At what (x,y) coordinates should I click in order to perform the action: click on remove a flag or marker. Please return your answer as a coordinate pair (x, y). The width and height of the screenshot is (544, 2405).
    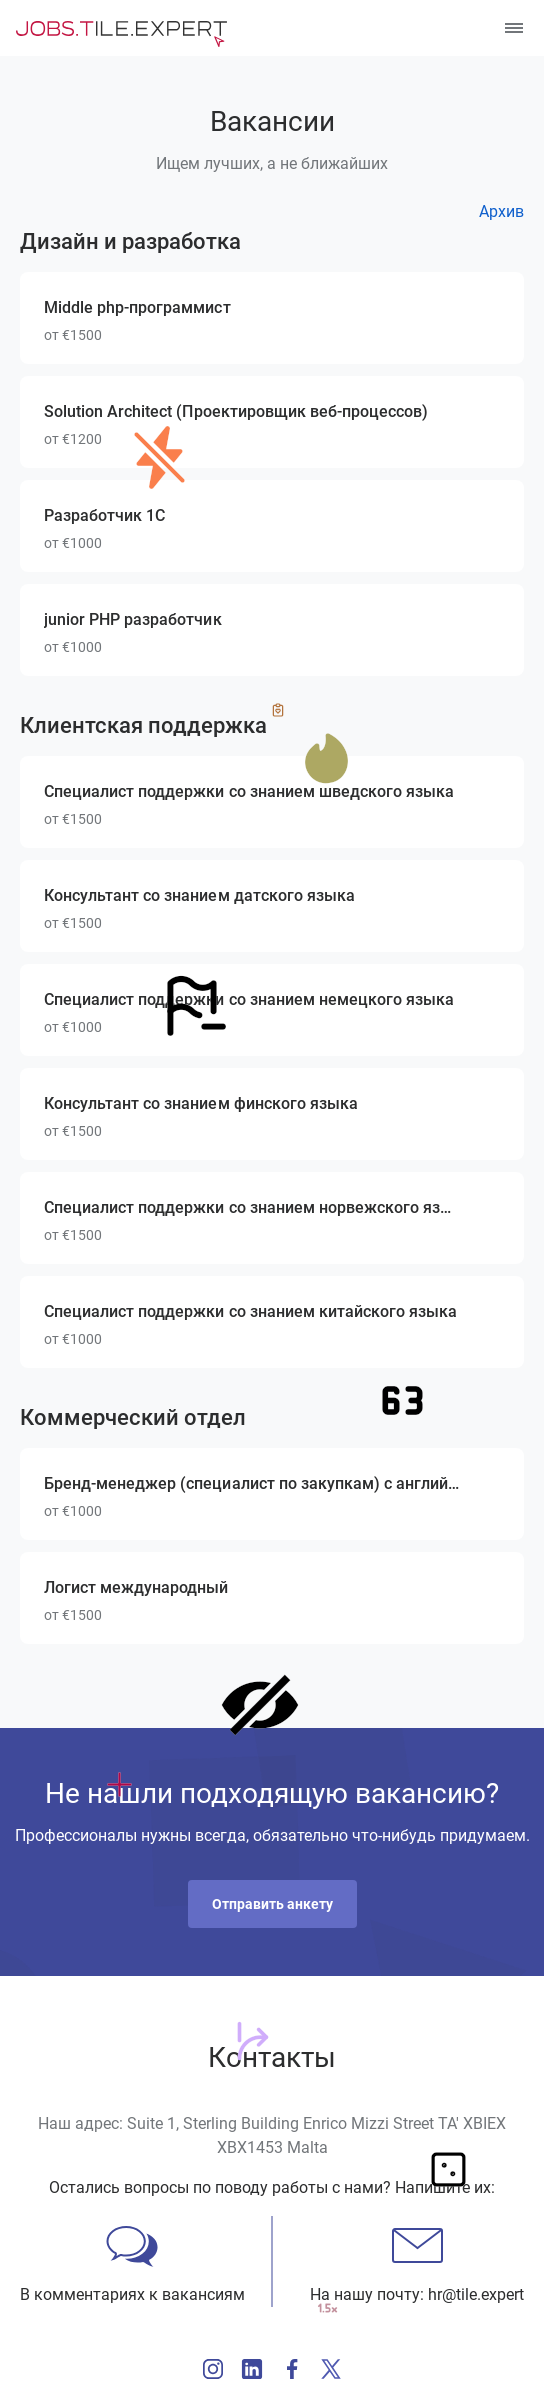
    Looking at the image, I should click on (192, 1005).